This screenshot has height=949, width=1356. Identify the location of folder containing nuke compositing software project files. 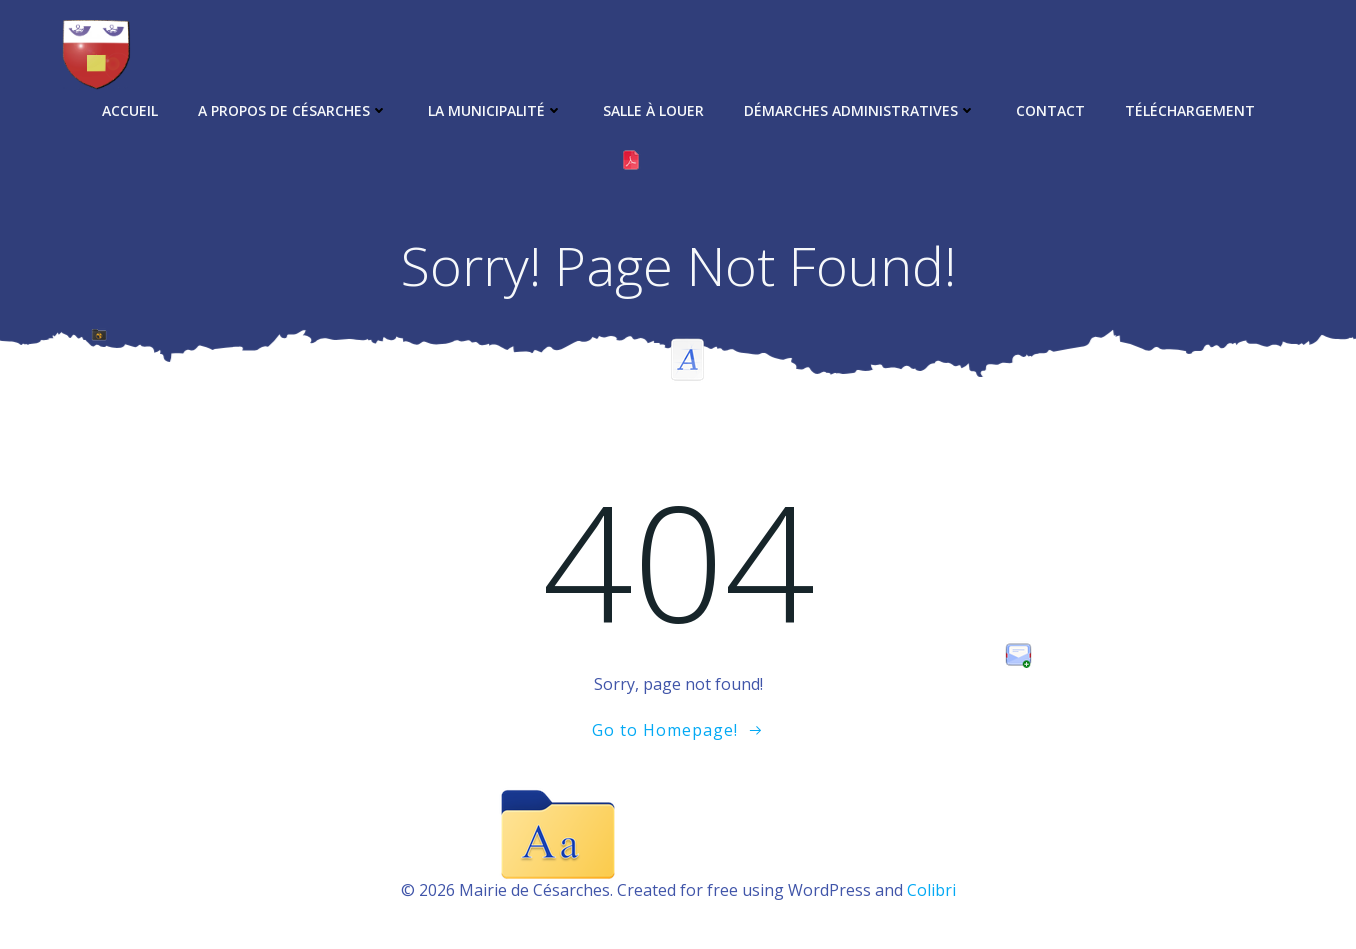
(99, 335).